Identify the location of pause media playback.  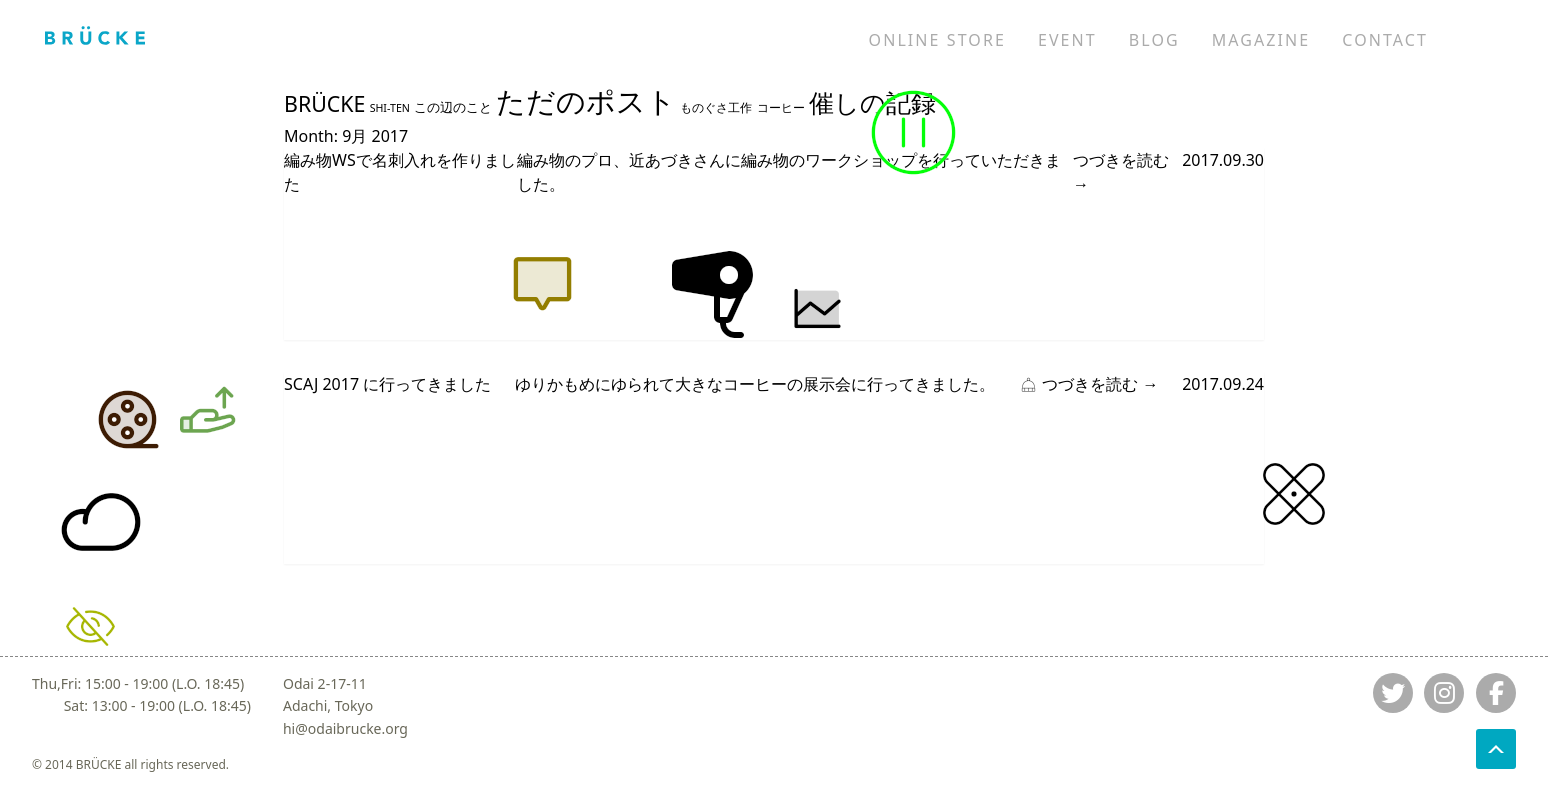
(913, 132).